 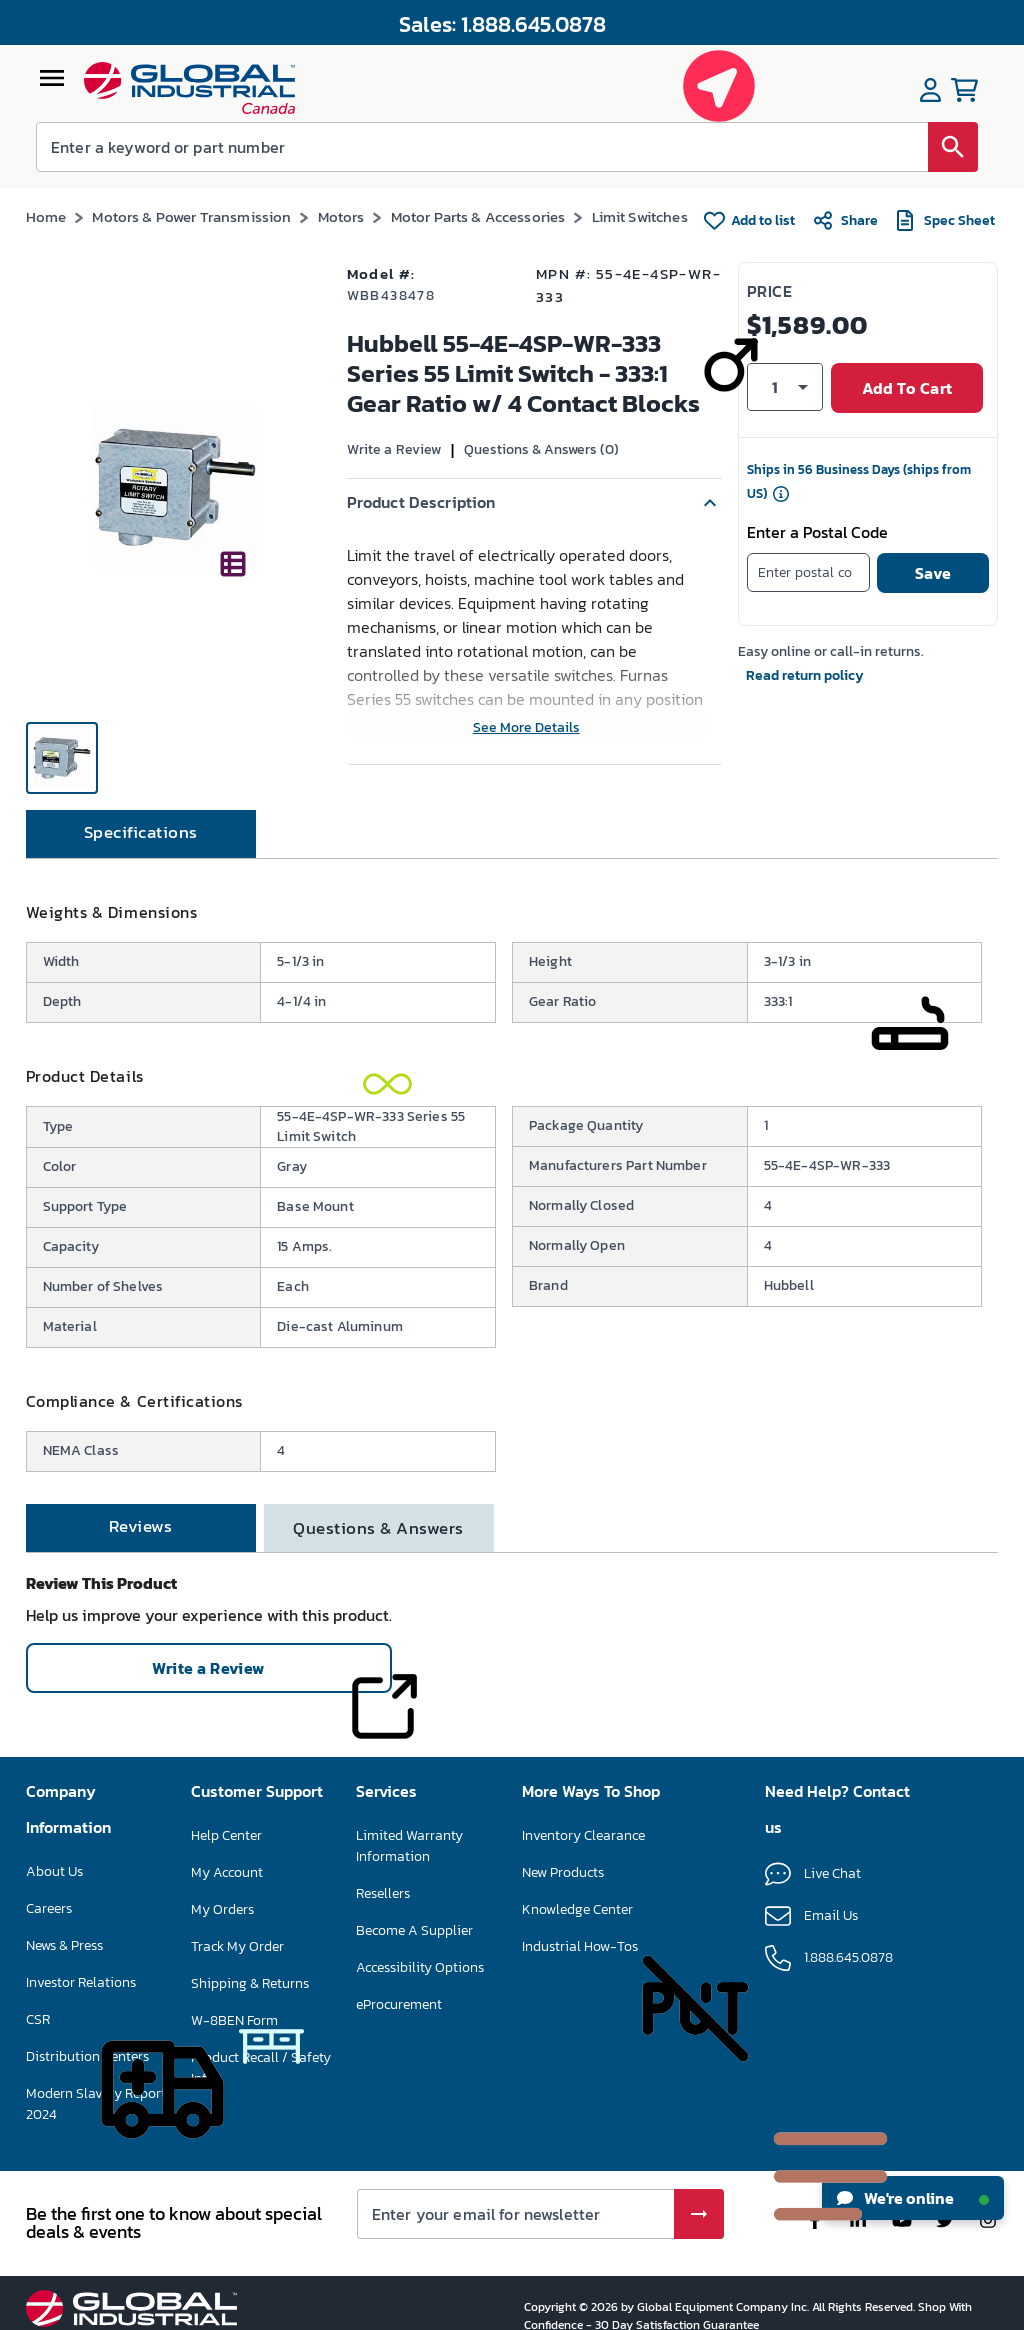 What do you see at coordinates (910, 1027) in the screenshot?
I see `indicates a designated smoking area` at bounding box center [910, 1027].